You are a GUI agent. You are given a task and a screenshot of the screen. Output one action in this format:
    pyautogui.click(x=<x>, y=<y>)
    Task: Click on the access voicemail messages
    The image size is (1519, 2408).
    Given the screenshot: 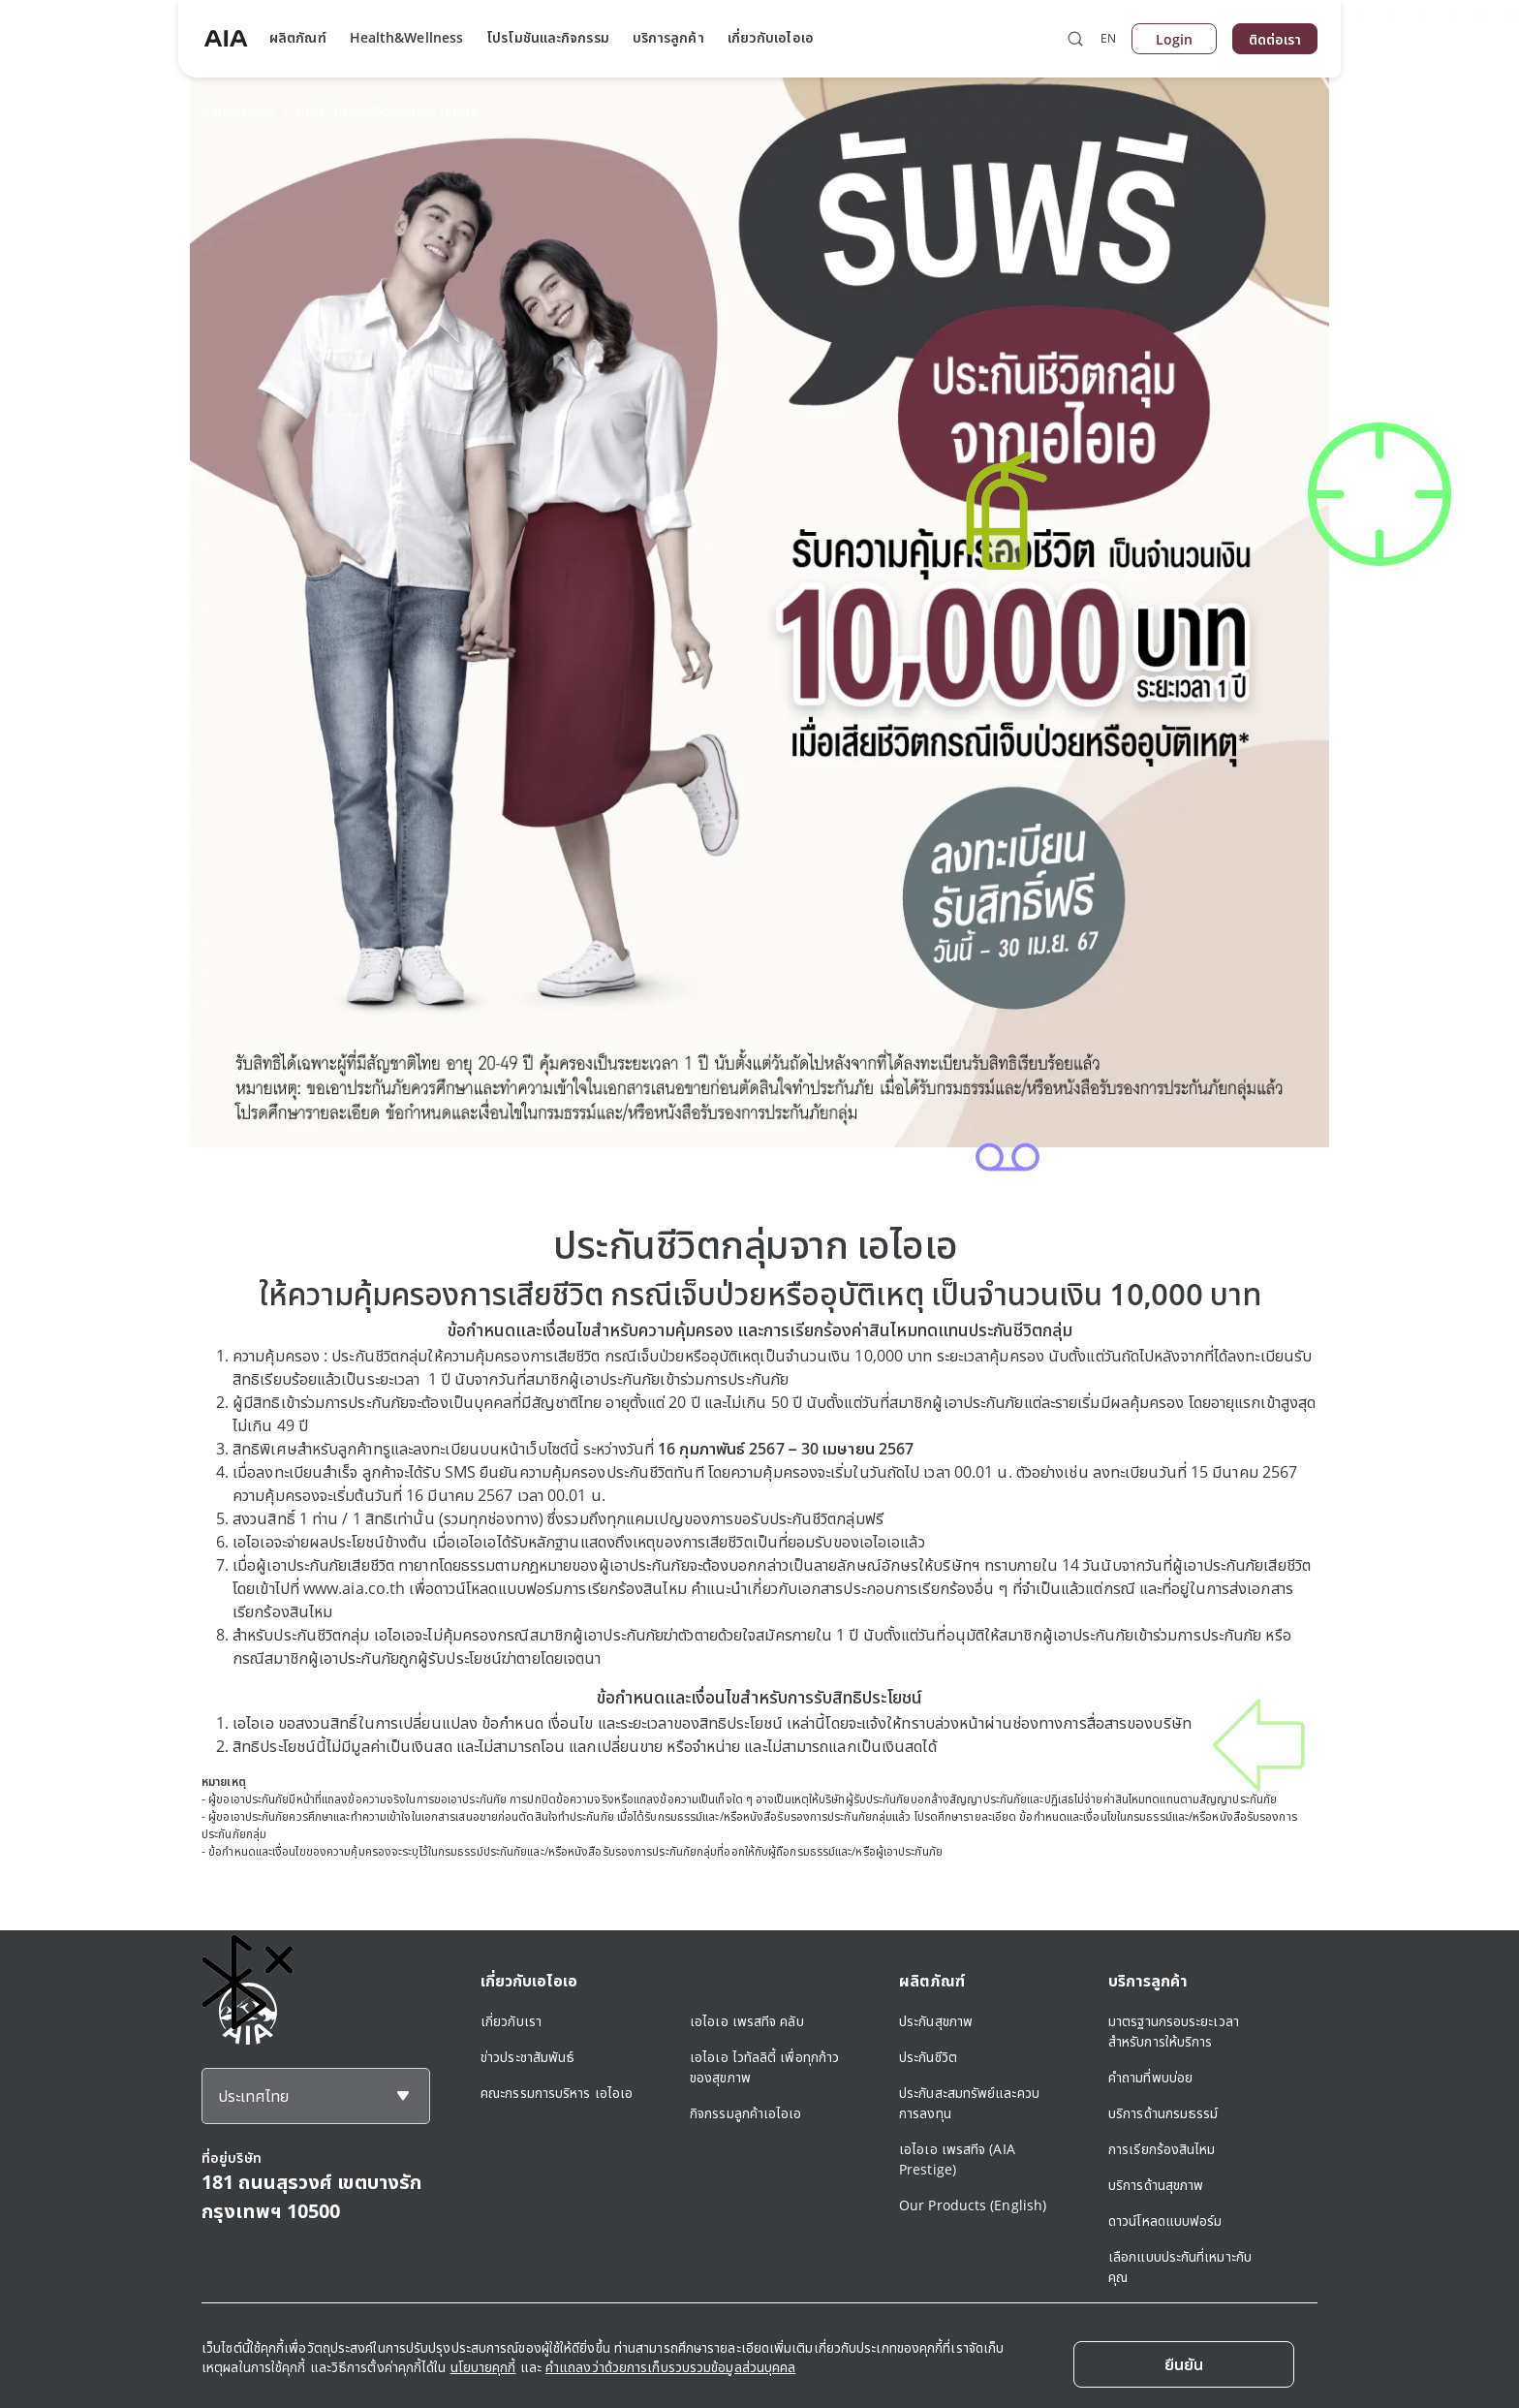 What is the action you would take?
    pyautogui.click(x=1008, y=1157)
    